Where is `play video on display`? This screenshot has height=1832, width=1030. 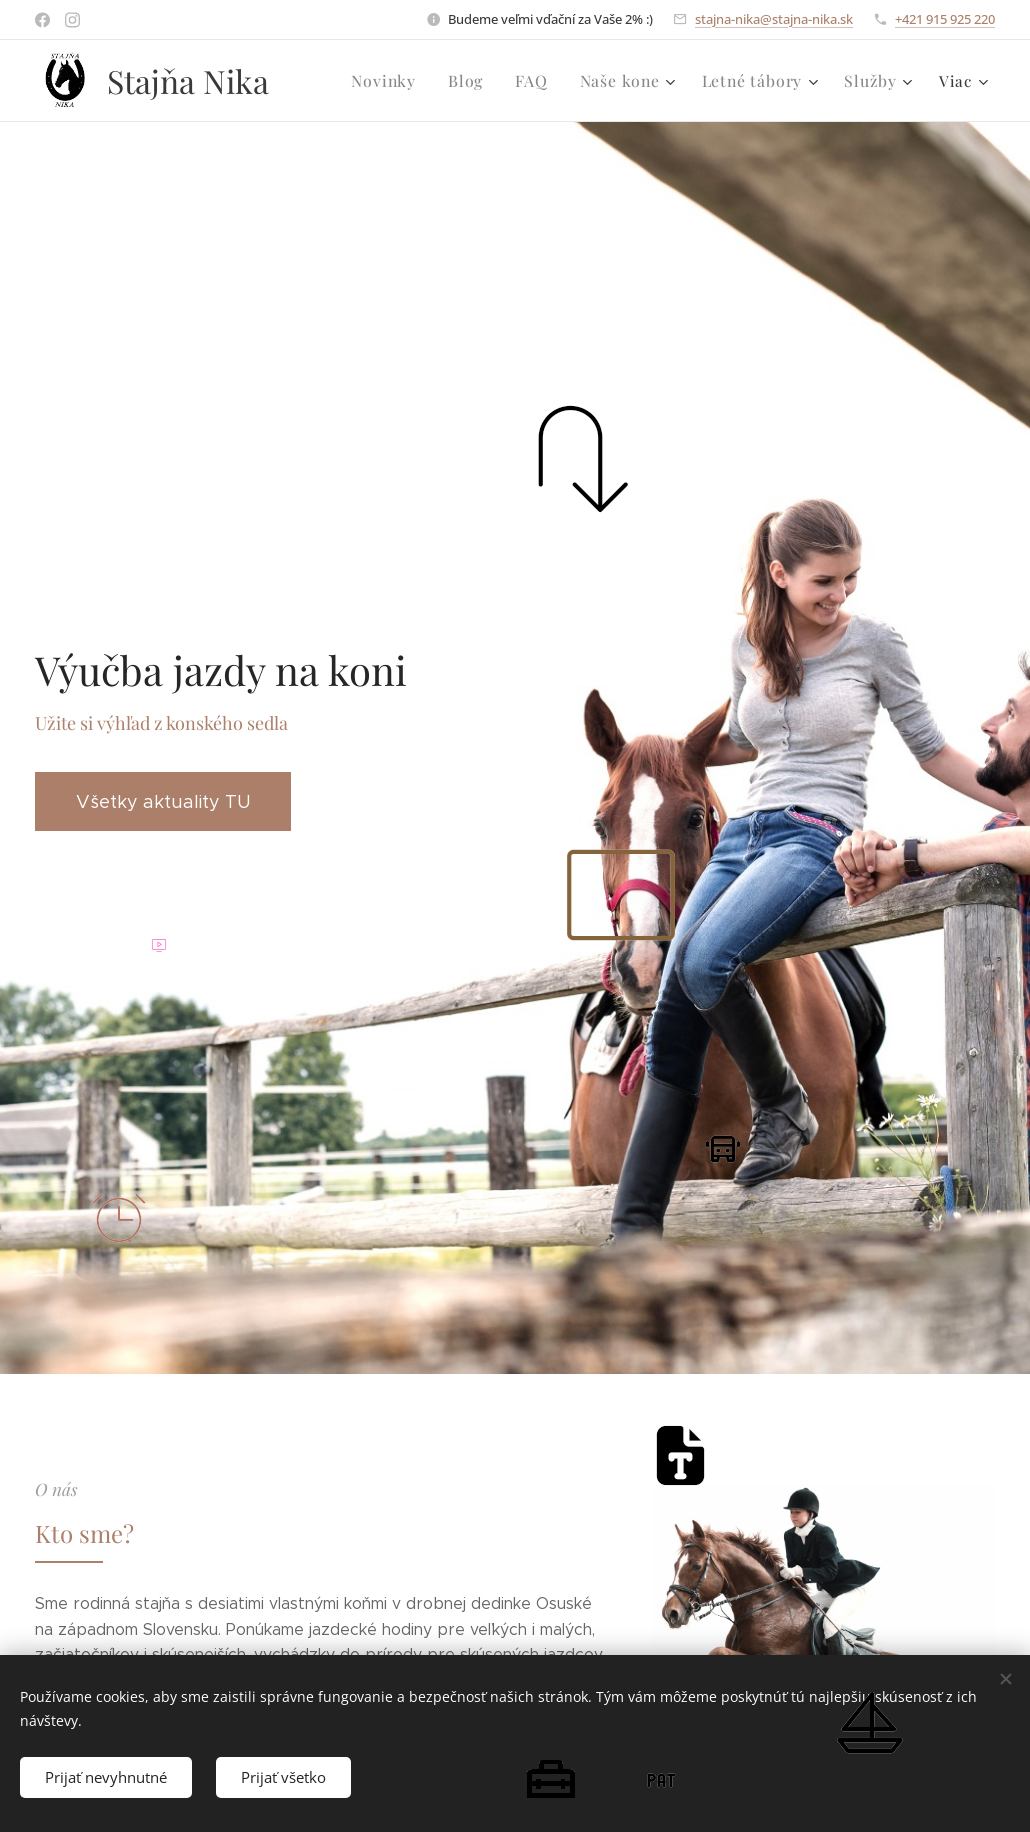
play video on display is located at coordinates (159, 945).